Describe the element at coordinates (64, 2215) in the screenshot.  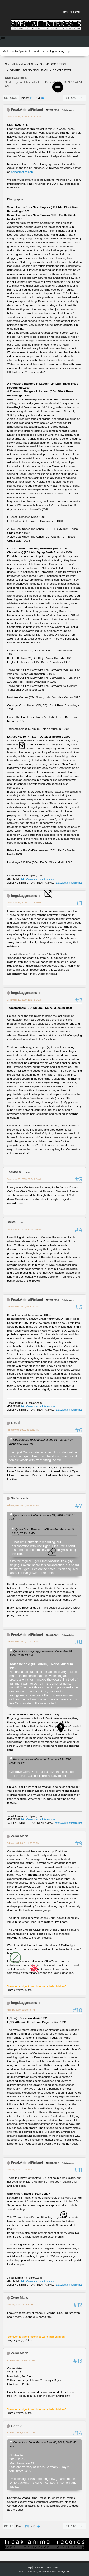
I see `view your profile` at that location.